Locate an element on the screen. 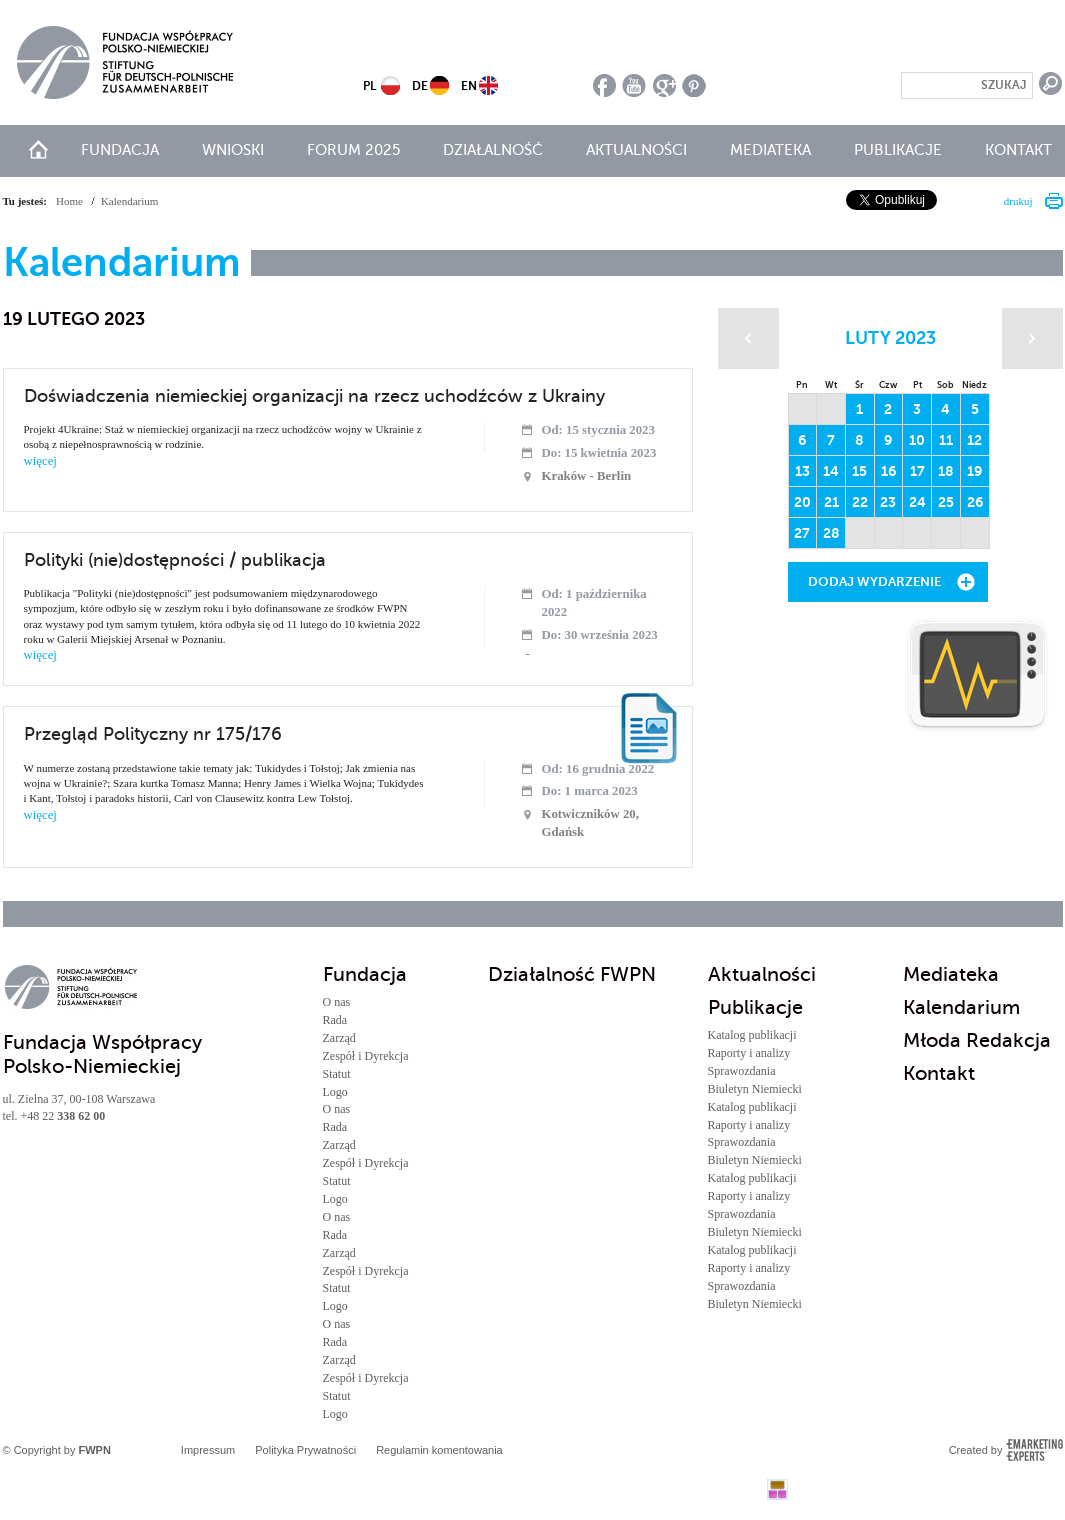 This screenshot has height=1520, width=1065. open system monitor to view resource usage is located at coordinates (977, 674).